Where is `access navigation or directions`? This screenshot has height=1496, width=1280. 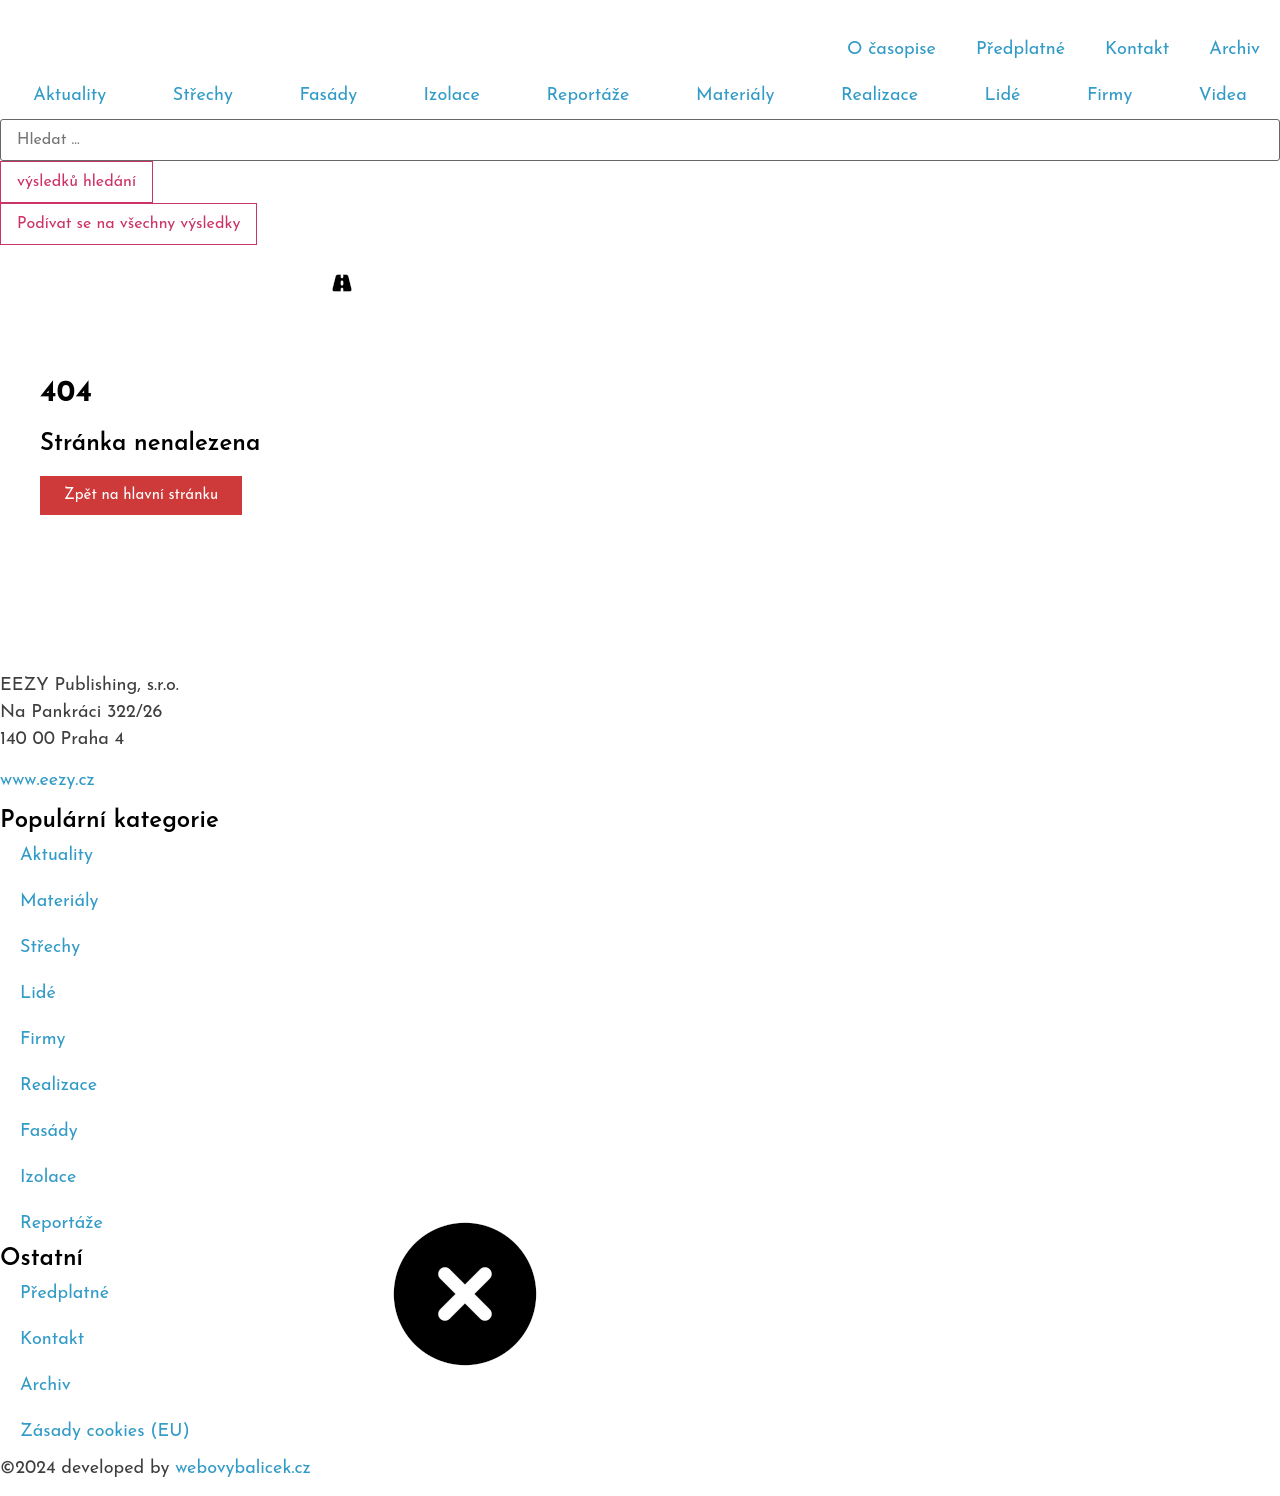 access navigation or directions is located at coordinates (342, 283).